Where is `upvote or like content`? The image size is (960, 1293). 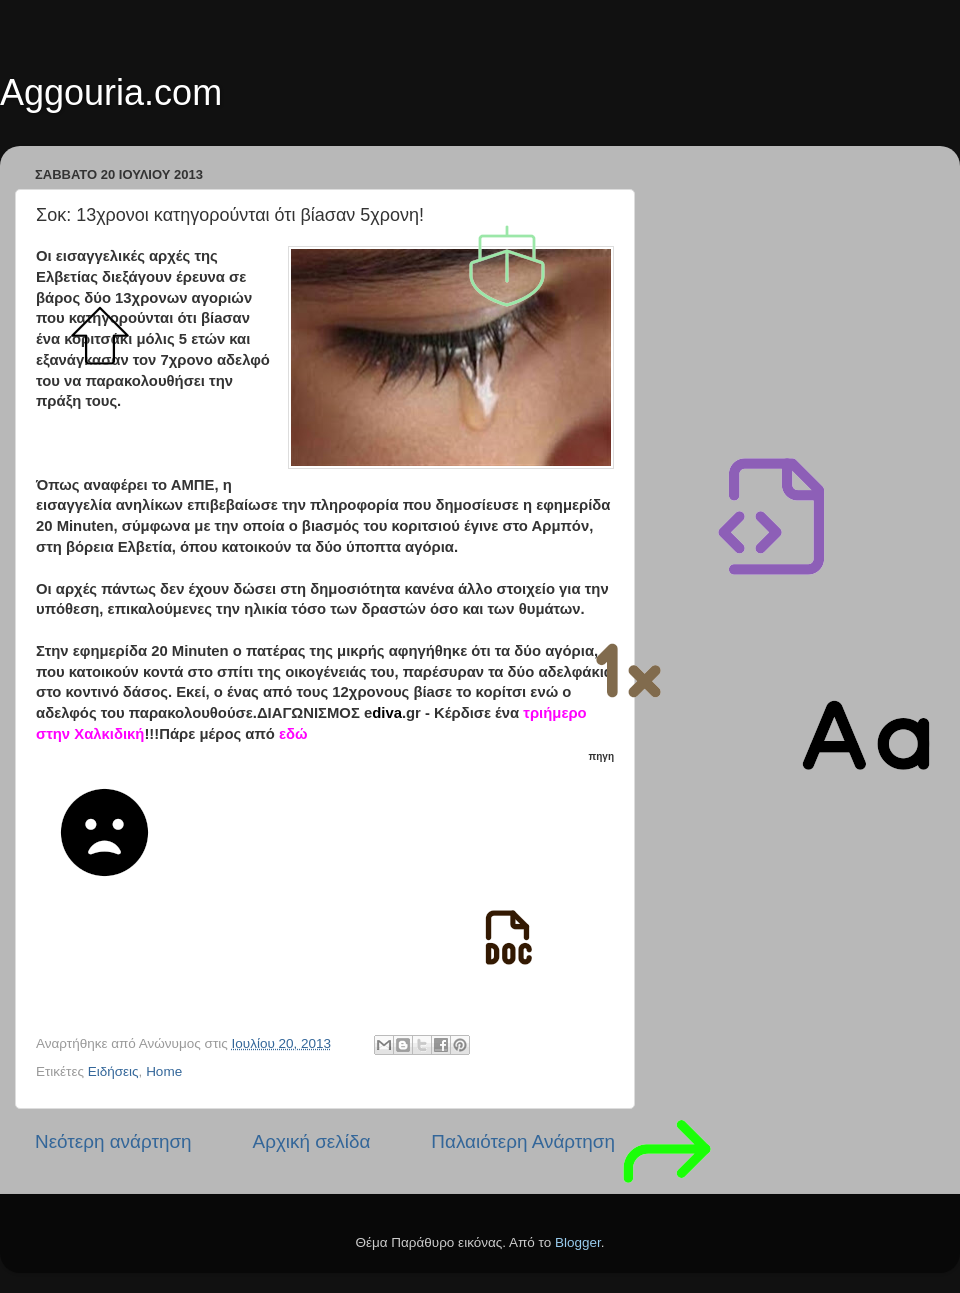 upvote or like content is located at coordinates (100, 338).